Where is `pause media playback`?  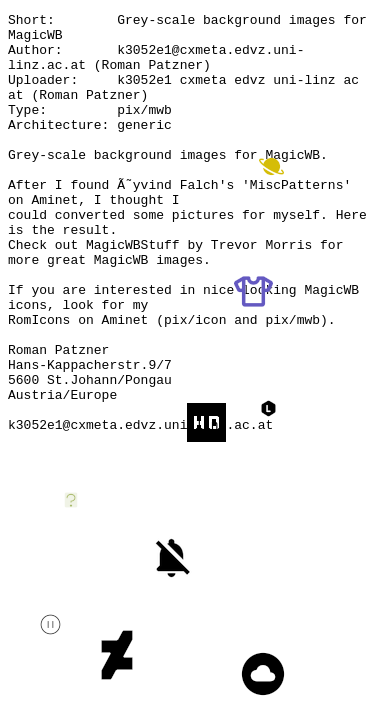 pause media playback is located at coordinates (50, 624).